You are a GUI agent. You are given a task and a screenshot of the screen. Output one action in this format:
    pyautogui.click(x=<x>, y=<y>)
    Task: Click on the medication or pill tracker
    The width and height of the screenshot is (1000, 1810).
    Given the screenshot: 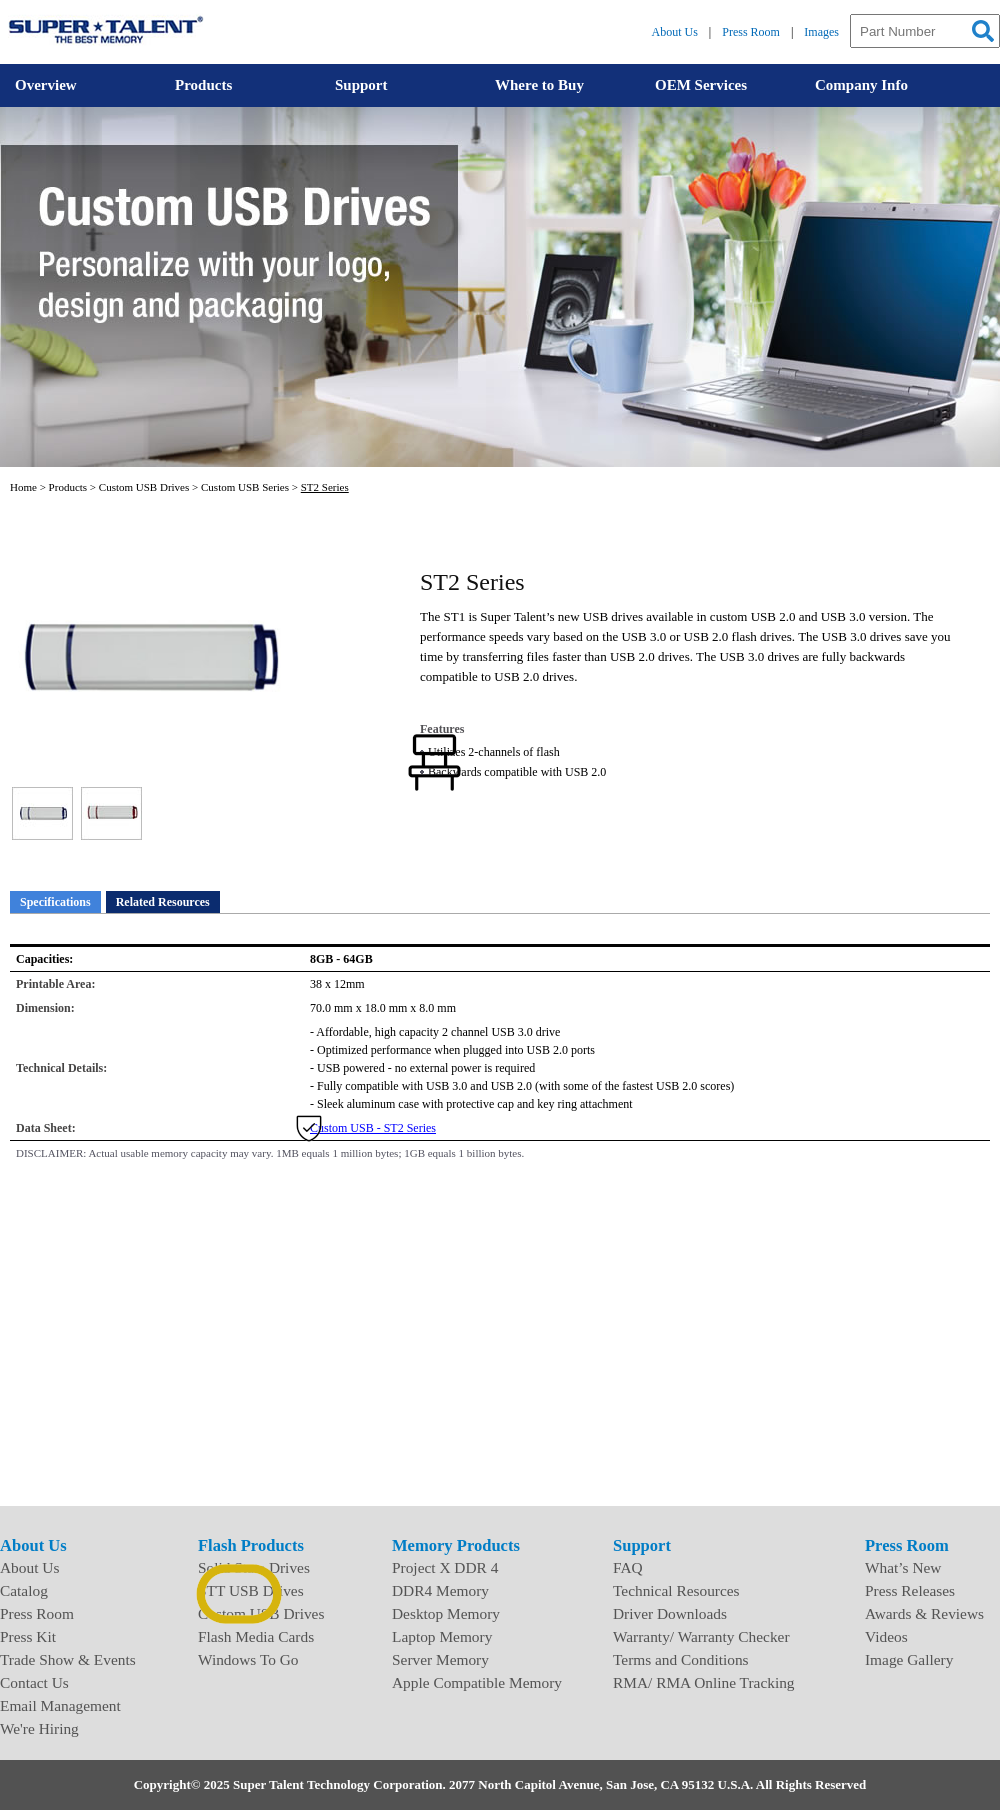 What is the action you would take?
    pyautogui.click(x=239, y=1594)
    